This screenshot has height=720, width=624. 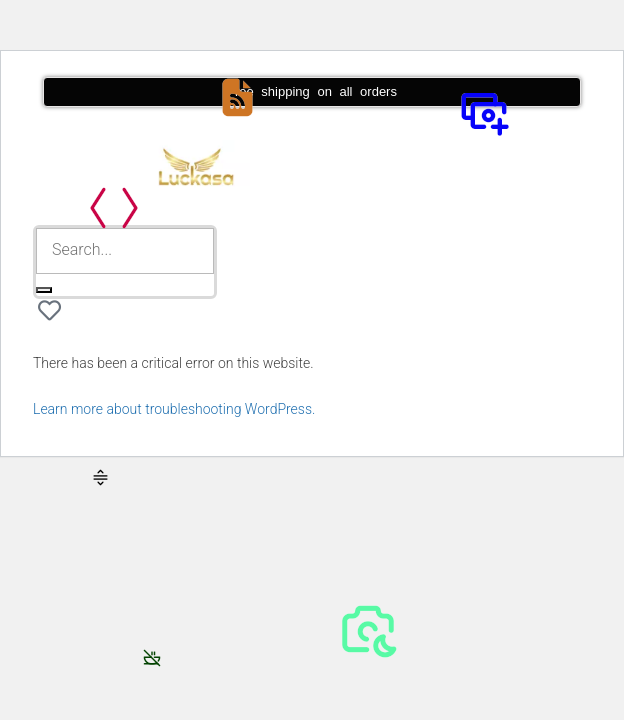 What do you see at coordinates (114, 208) in the screenshot?
I see `view or edit source code` at bounding box center [114, 208].